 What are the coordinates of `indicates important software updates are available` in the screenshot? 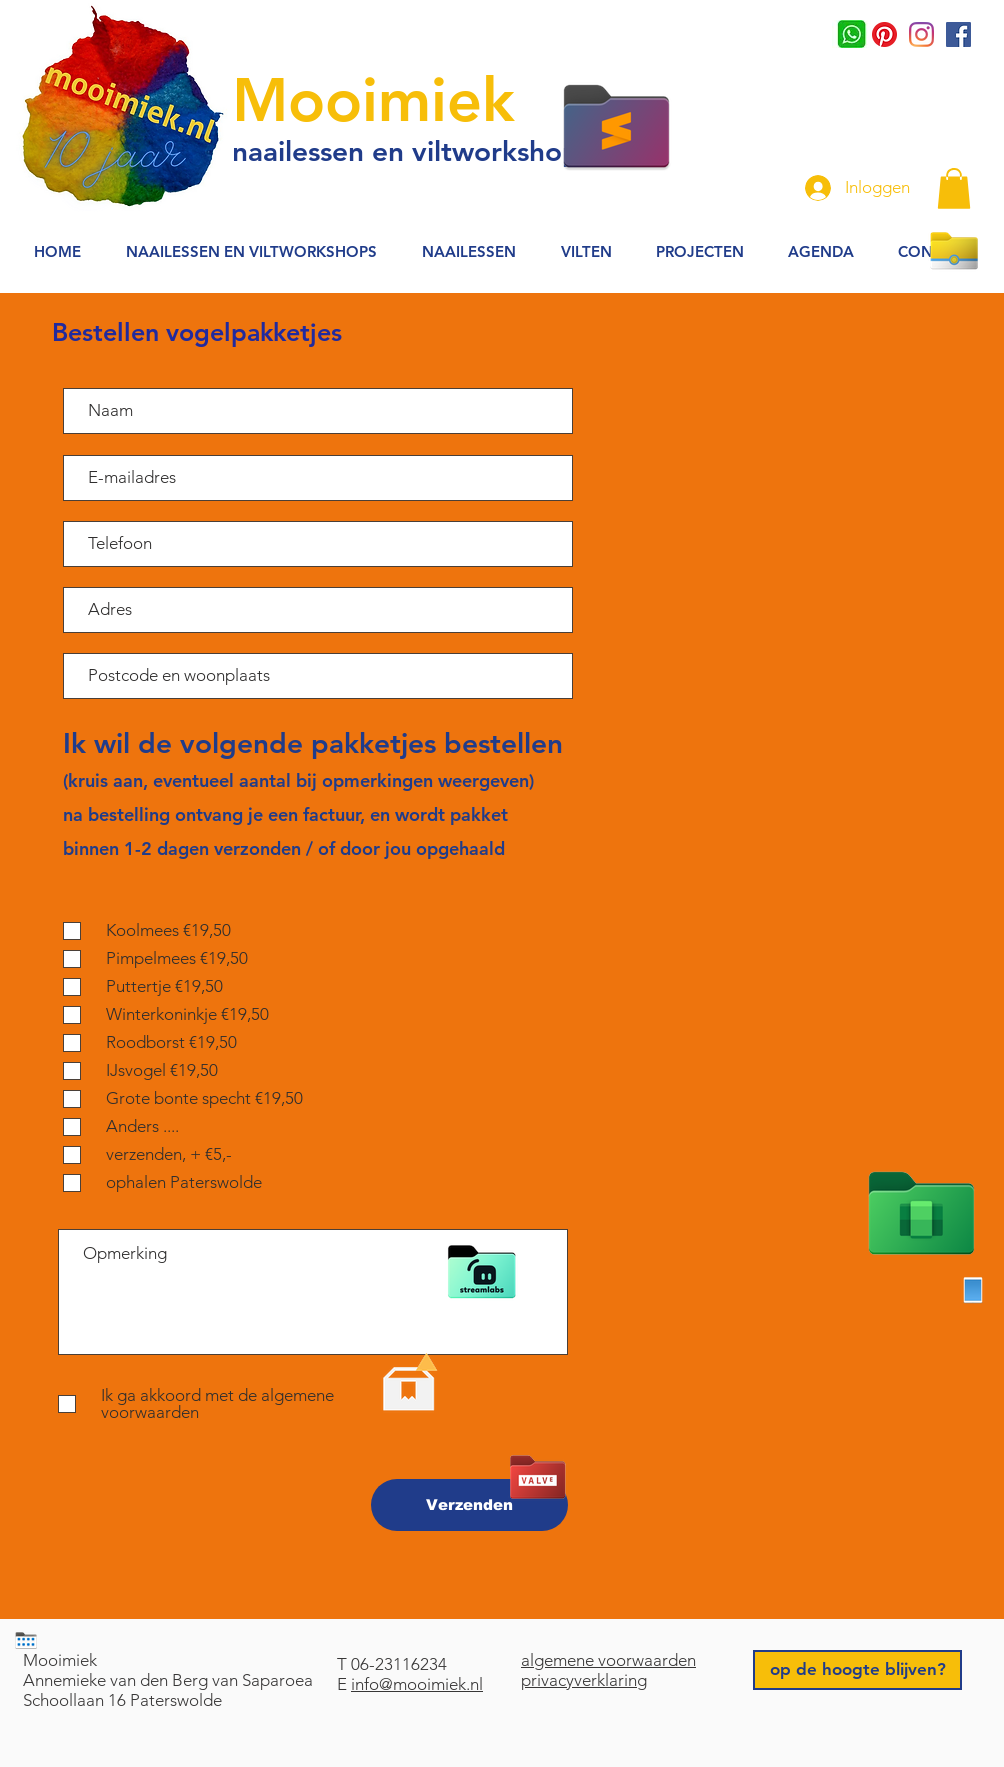 It's located at (408, 1381).